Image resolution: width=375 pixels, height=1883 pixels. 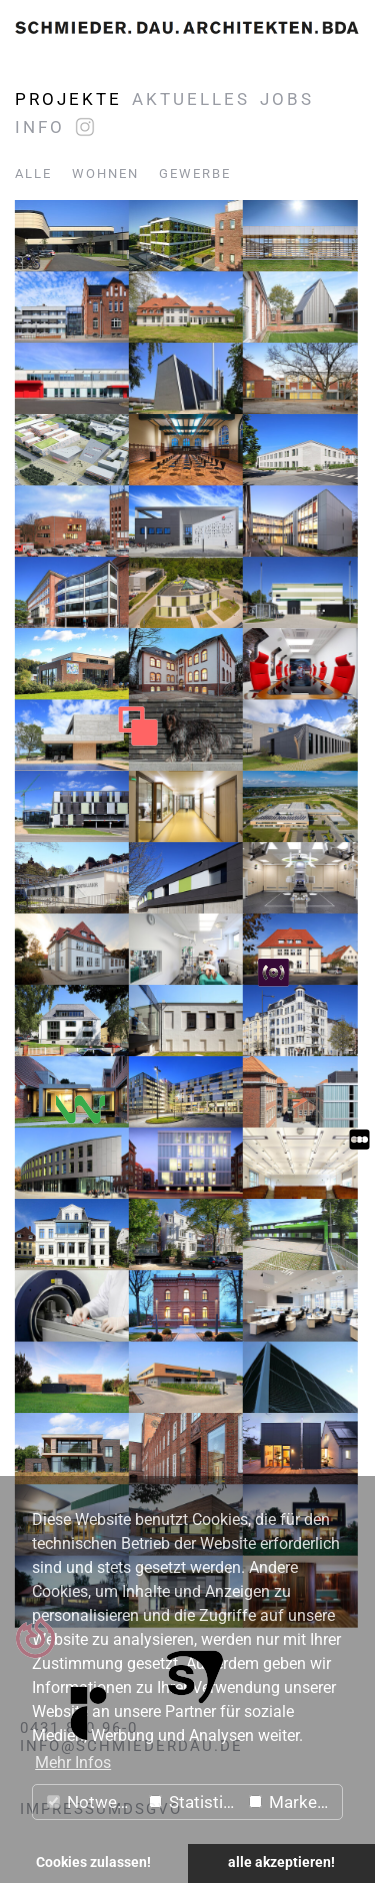 What do you see at coordinates (195, 1677) in the screenshot?
I see `source engine logo` at bounding box center [195, 1677].